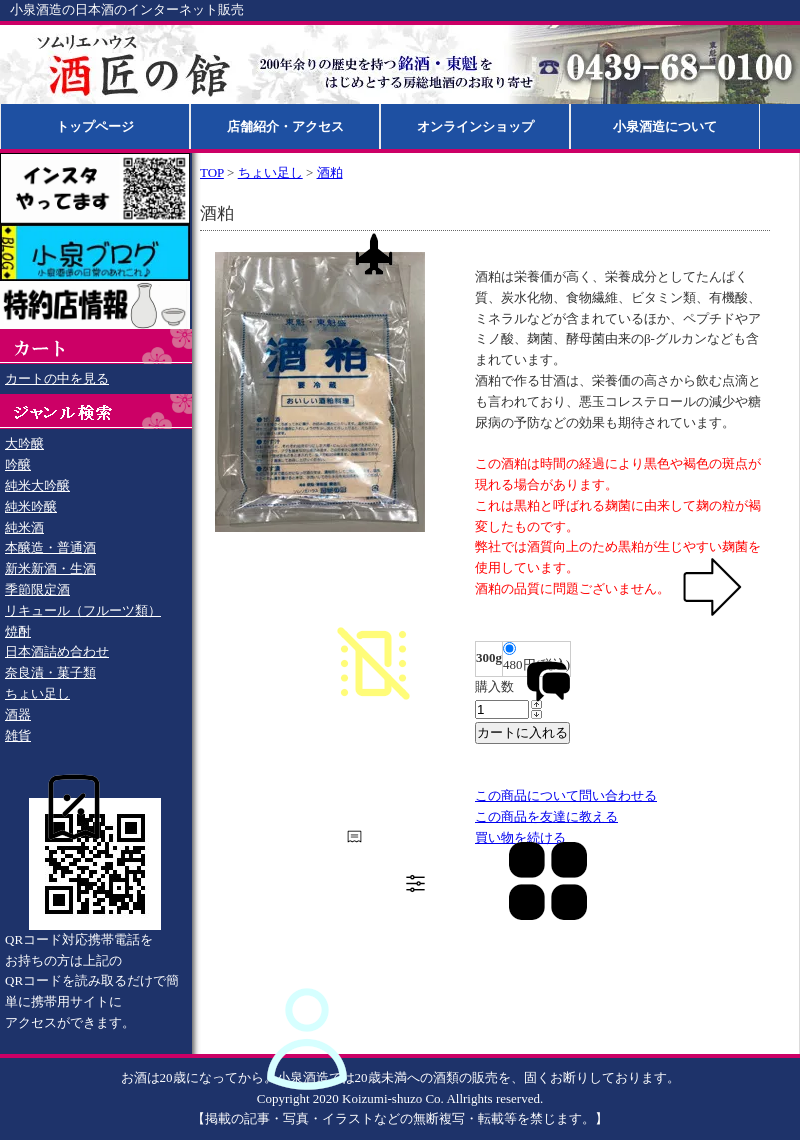  I want to click on view discount or coupon codes, so click(74, 807).